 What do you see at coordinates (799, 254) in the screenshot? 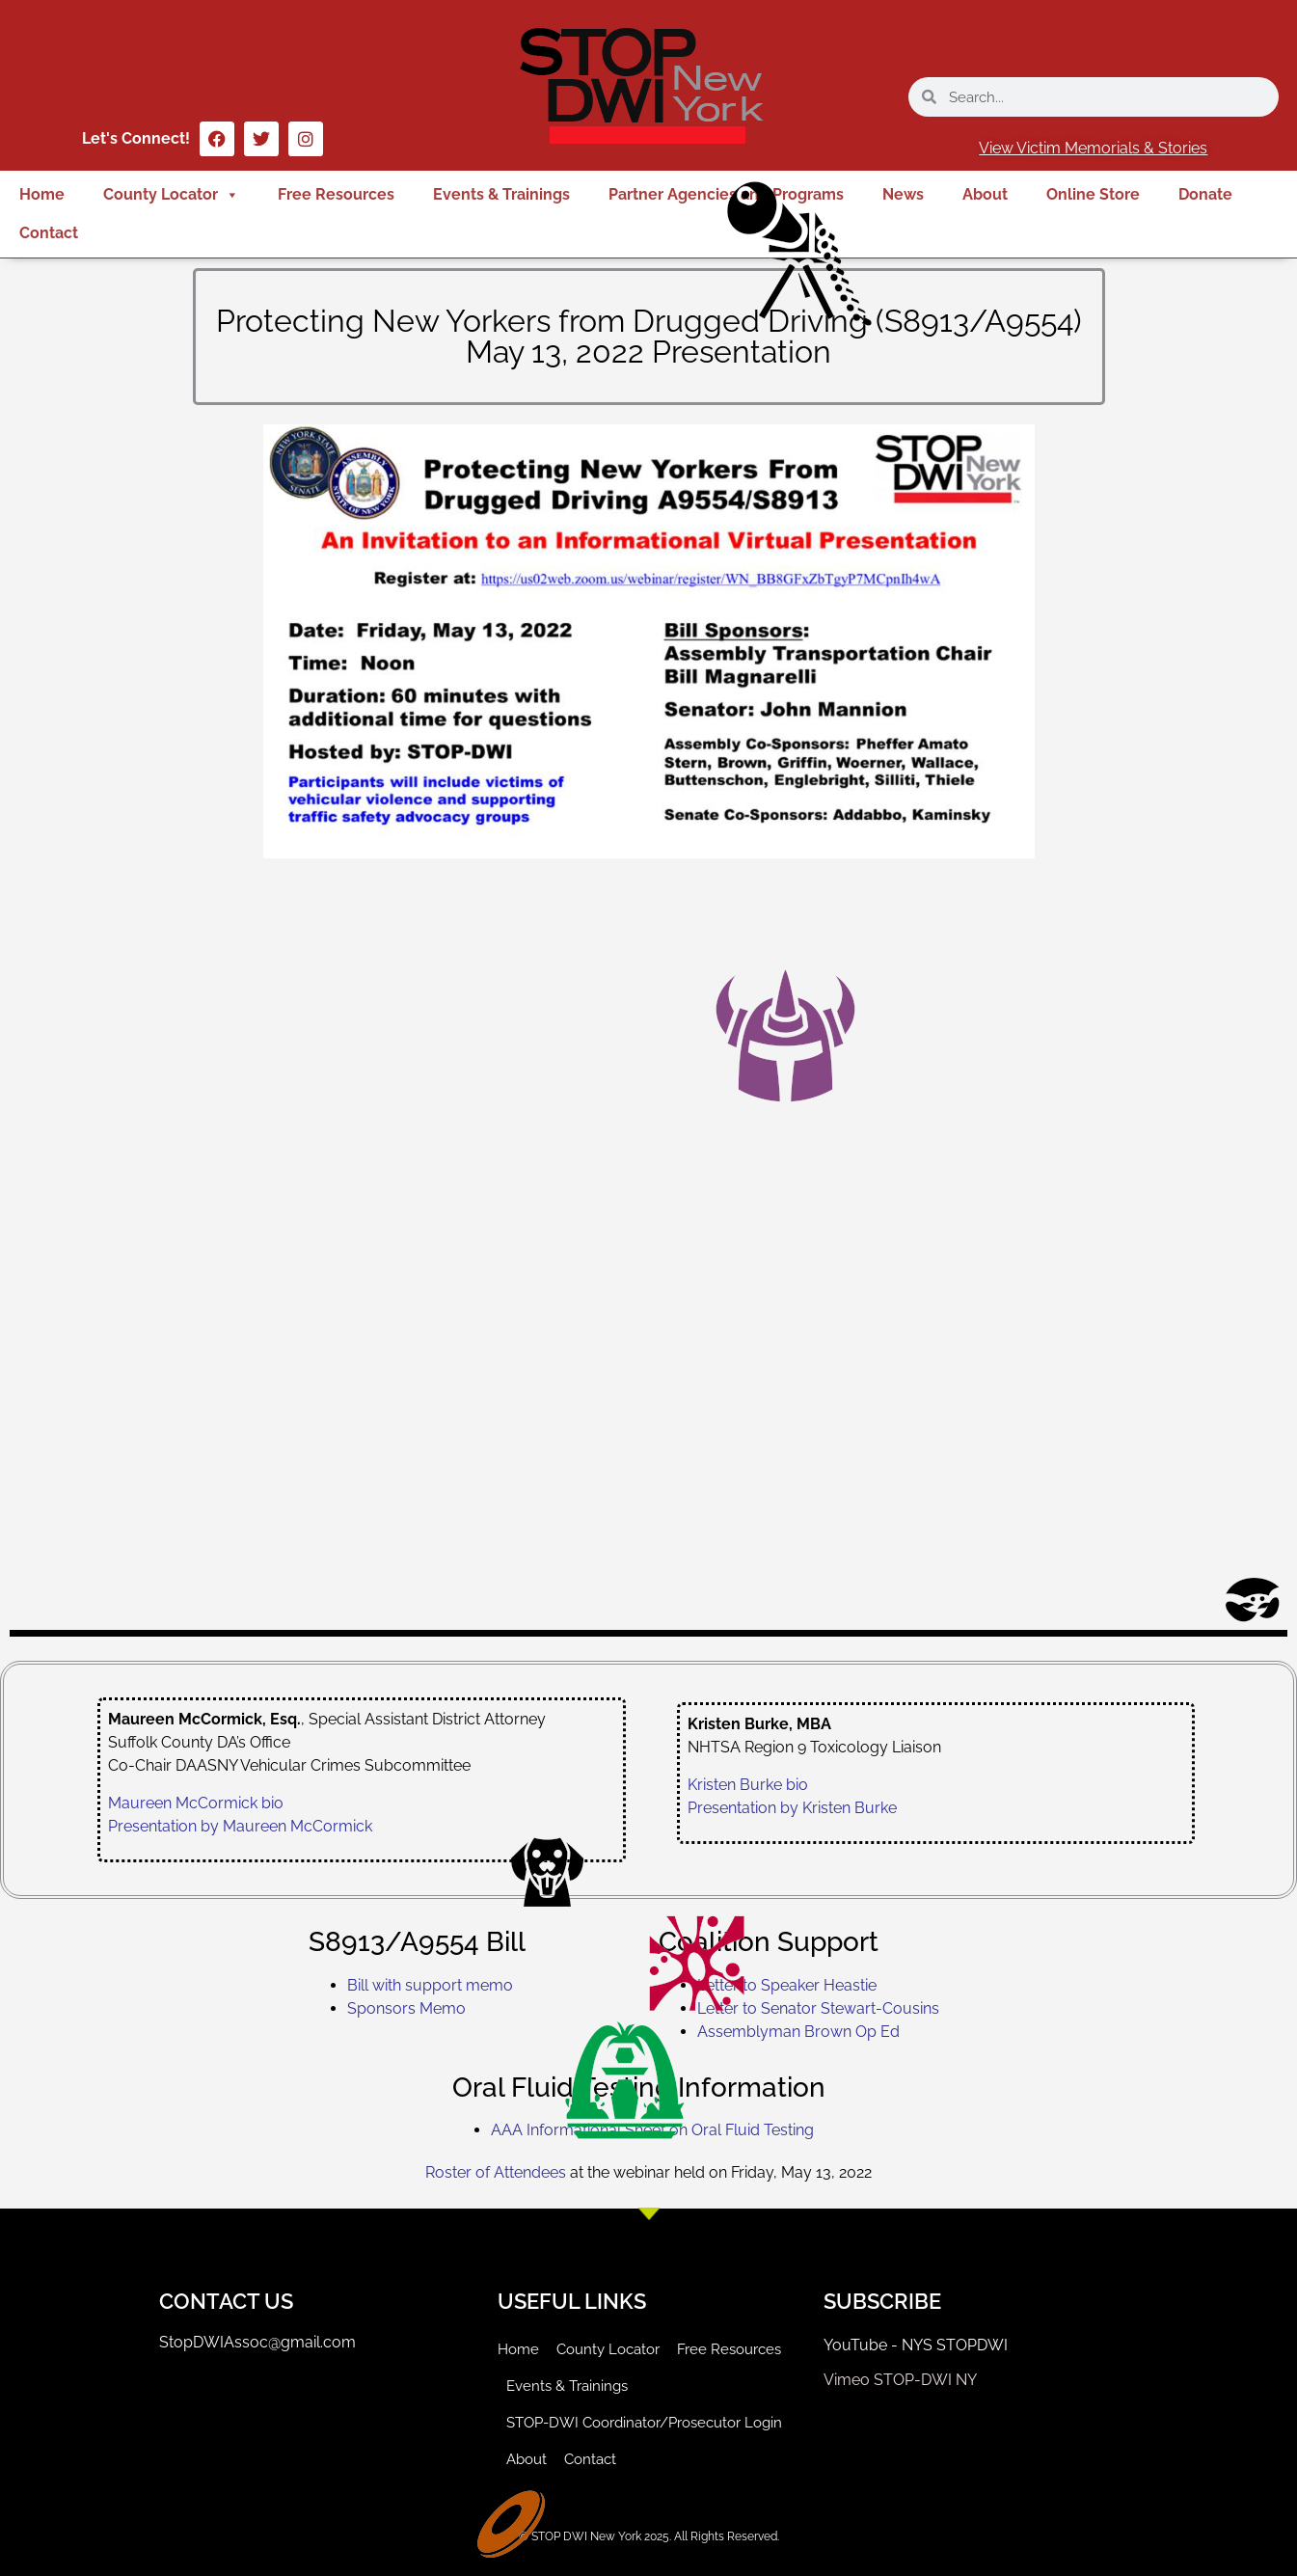
I see `select machine gun weapon in game` at bounding box center [799, 254].